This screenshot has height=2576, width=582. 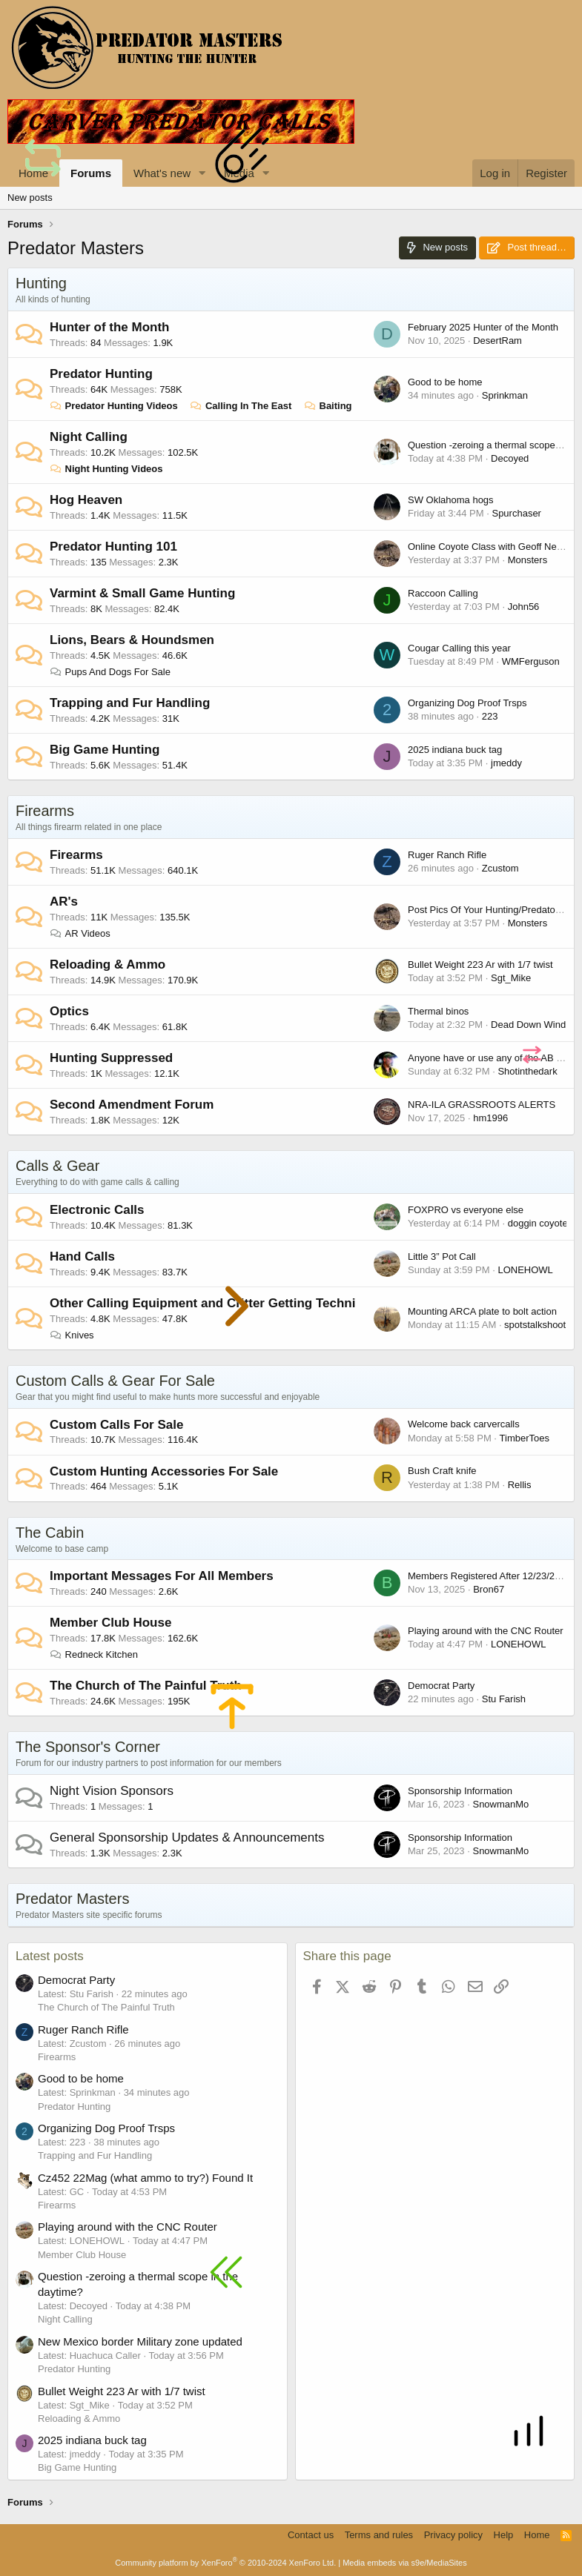 What do you see at coordinates (242, 156) in the screenshot?
I see `indicates a crash or system error` at bounding box center [242, 156].